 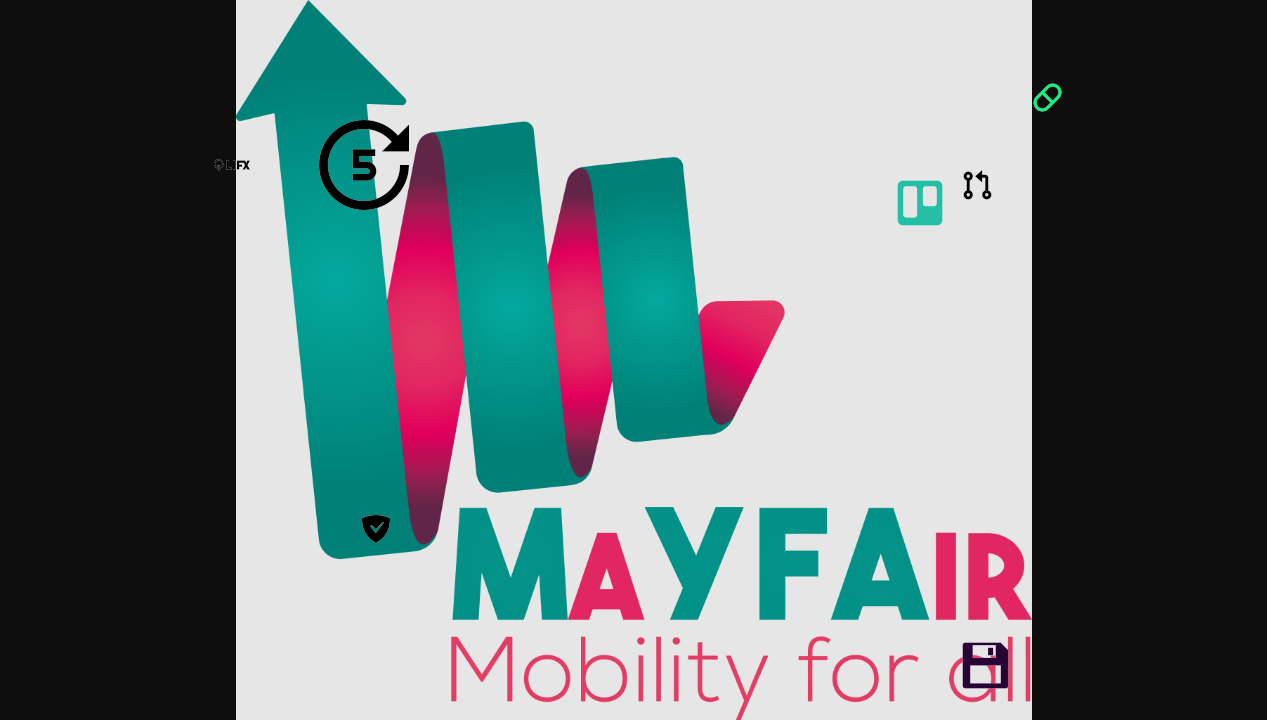 What do you see at coordinates (376, 529) in the screenshot?
I see `open AdGuard ad-blocking settings` at bounding box center [376, 529].